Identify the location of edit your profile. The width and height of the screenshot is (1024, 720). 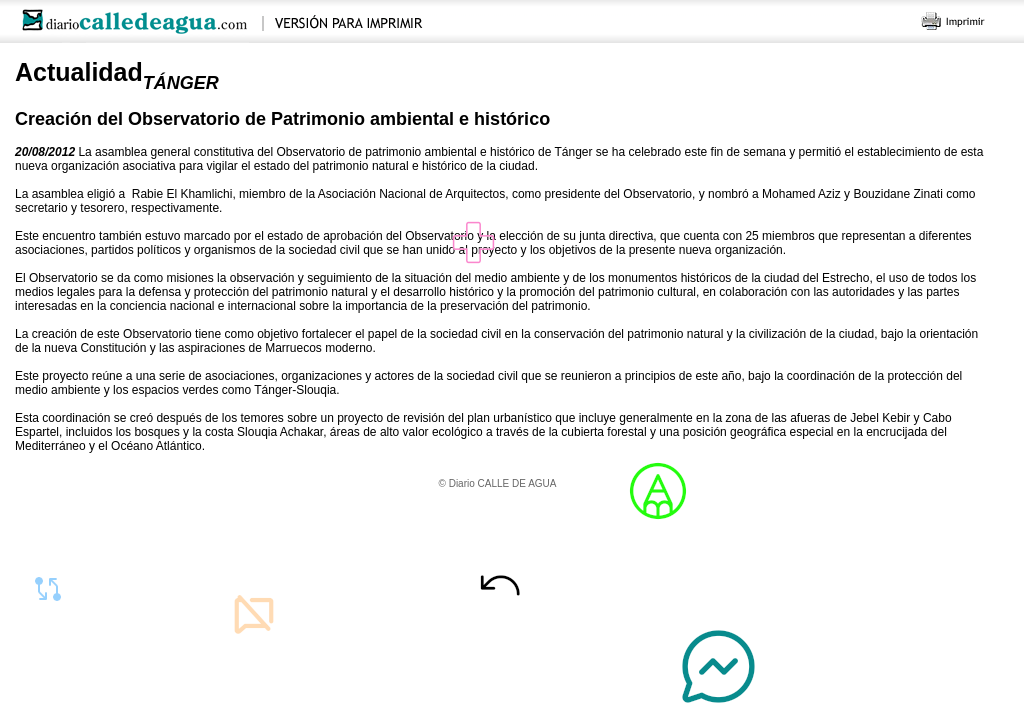
(658, 491).